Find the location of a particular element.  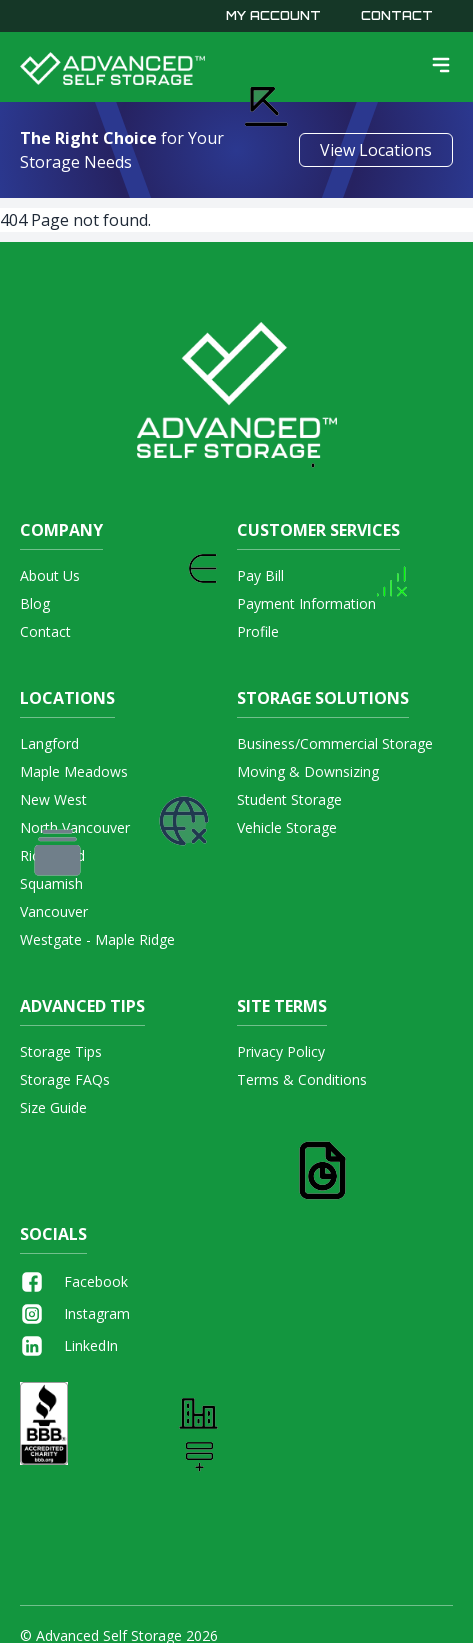

view city or urban locations is located at coordinates (198, 1413).